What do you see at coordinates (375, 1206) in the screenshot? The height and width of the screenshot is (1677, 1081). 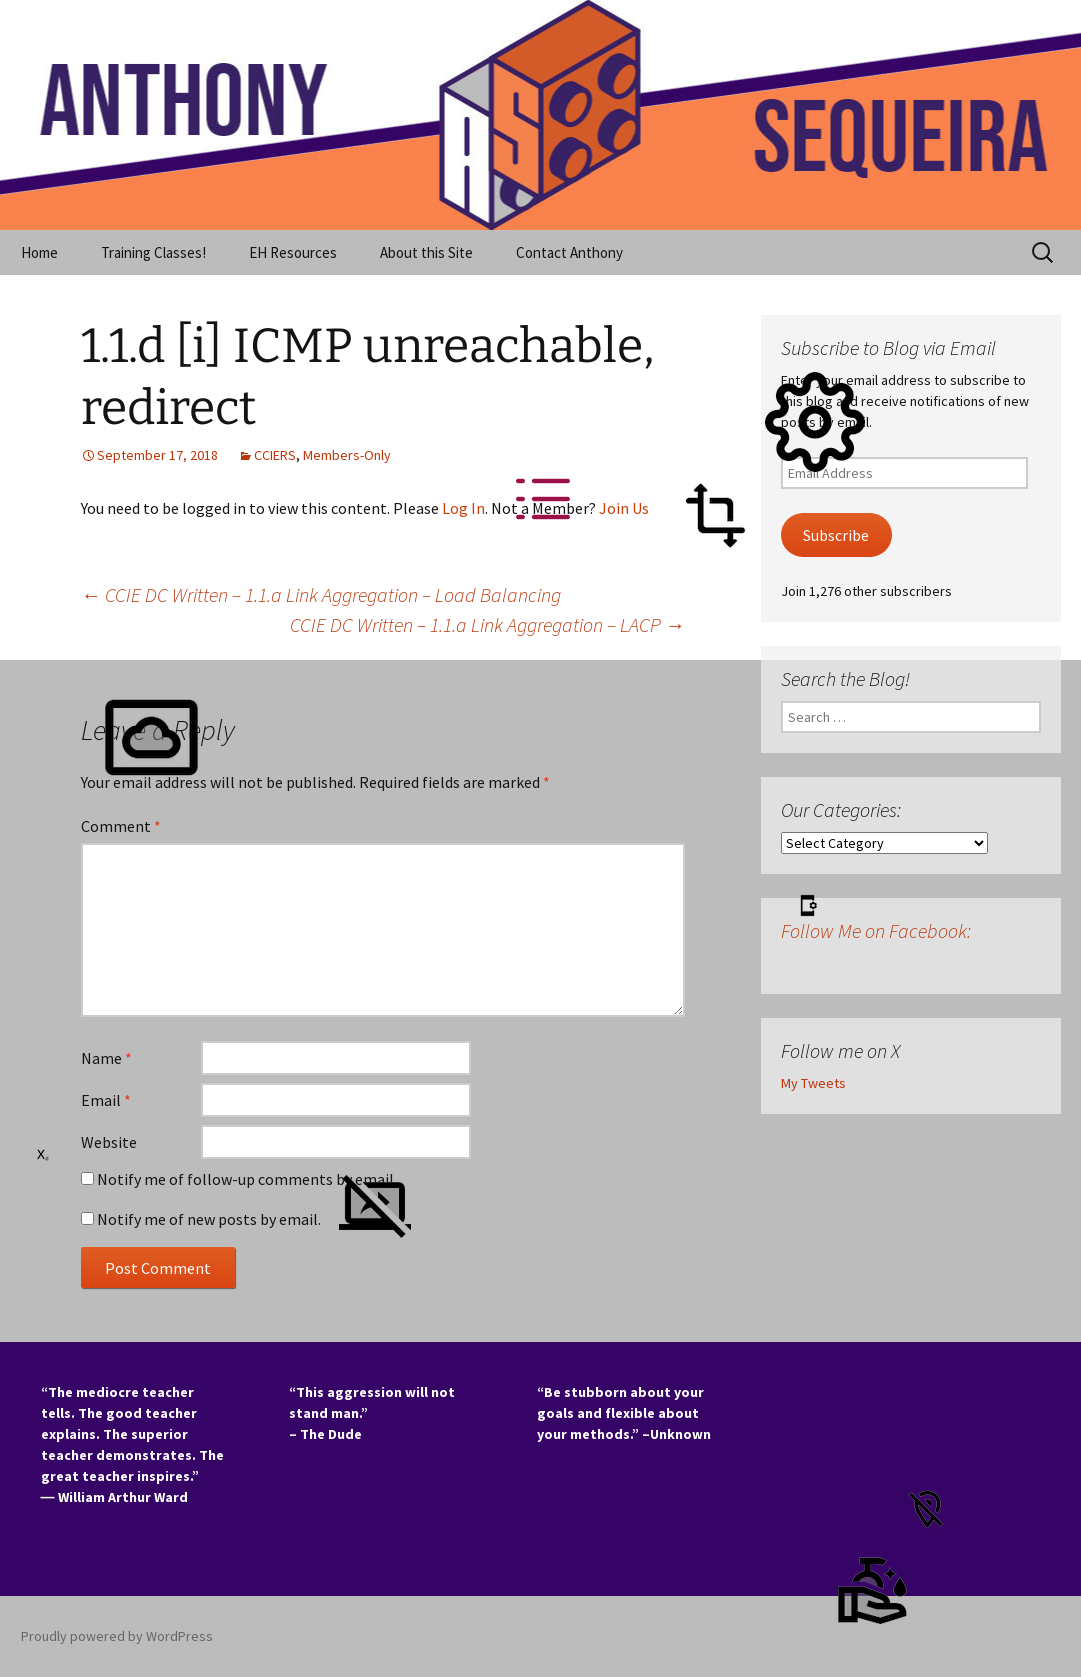 I see `stop sharing your screen` at bounding box center [375, 1206].